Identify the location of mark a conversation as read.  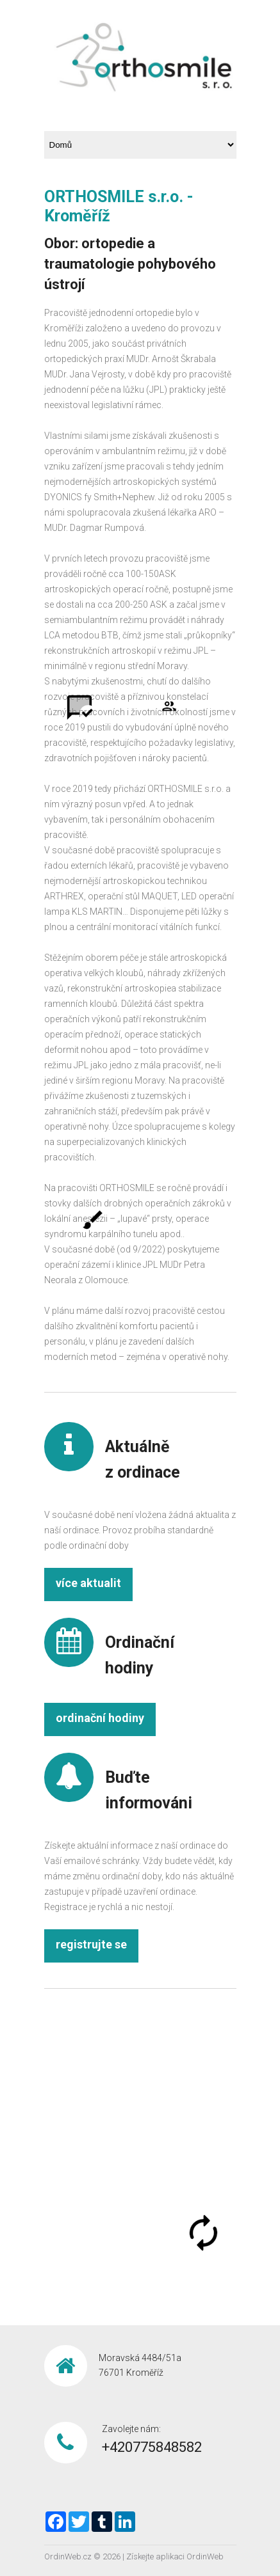
(79, 707).